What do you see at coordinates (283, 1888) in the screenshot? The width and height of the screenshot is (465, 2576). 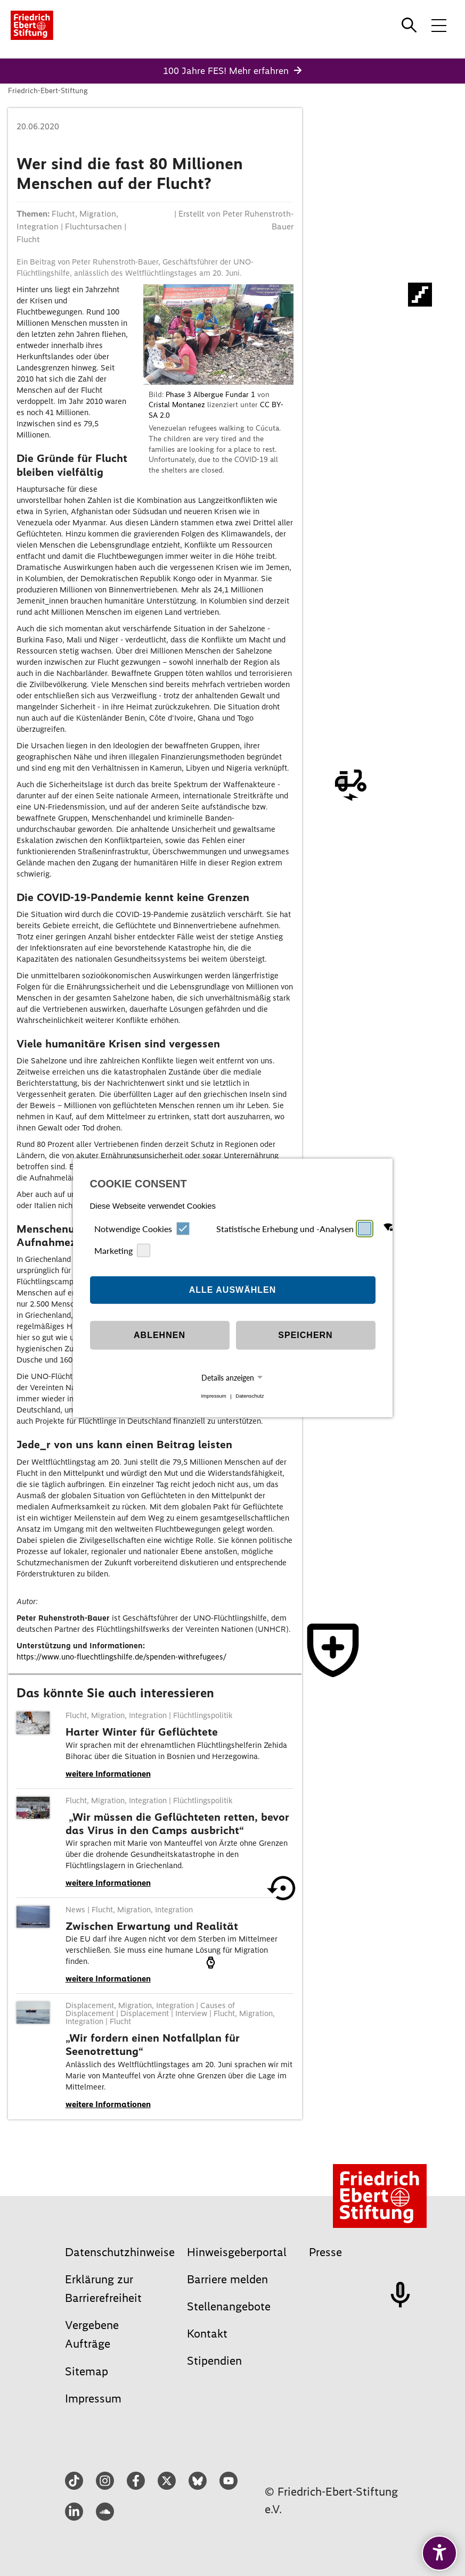 I see `restore settings to a previous backup` at bounding box center [283, 1888].